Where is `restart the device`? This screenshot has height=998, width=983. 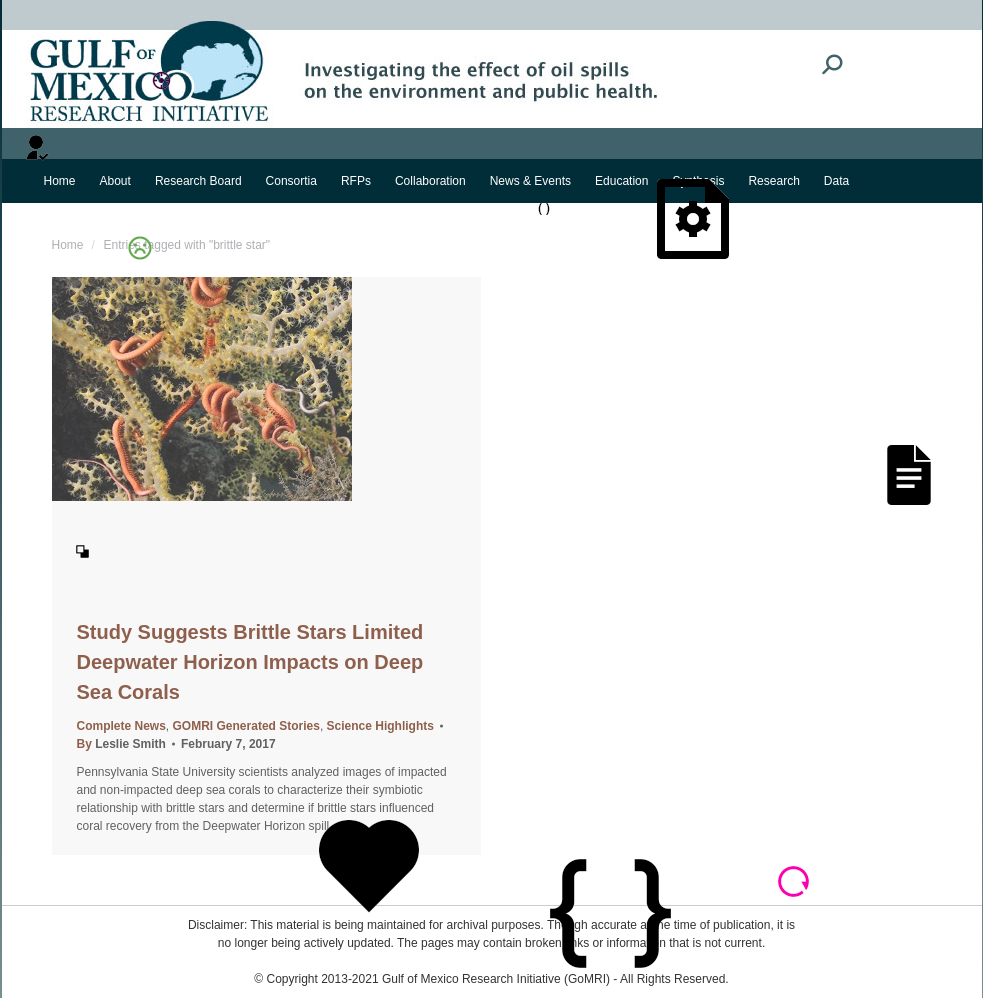
restart the device is located at coordinates (793, 881).